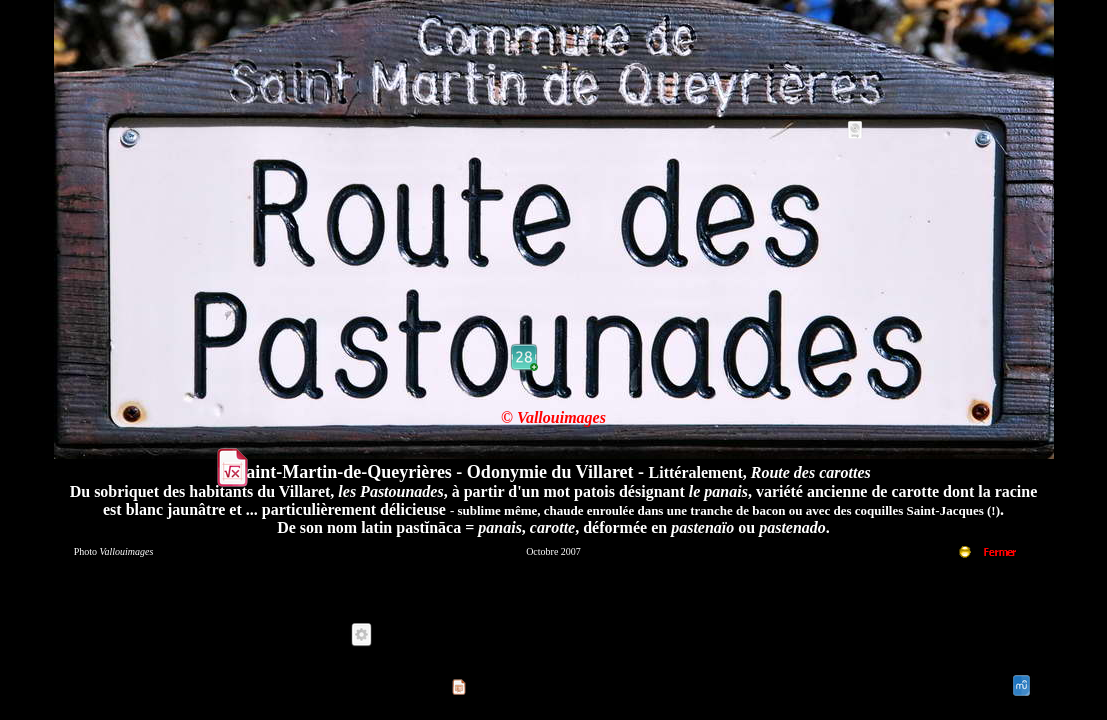 This screenshot has width=1107, height=720. Describe the element at coordinates (361, 634) in the screenshot. I see `a desktop application shortcut file` at that location.